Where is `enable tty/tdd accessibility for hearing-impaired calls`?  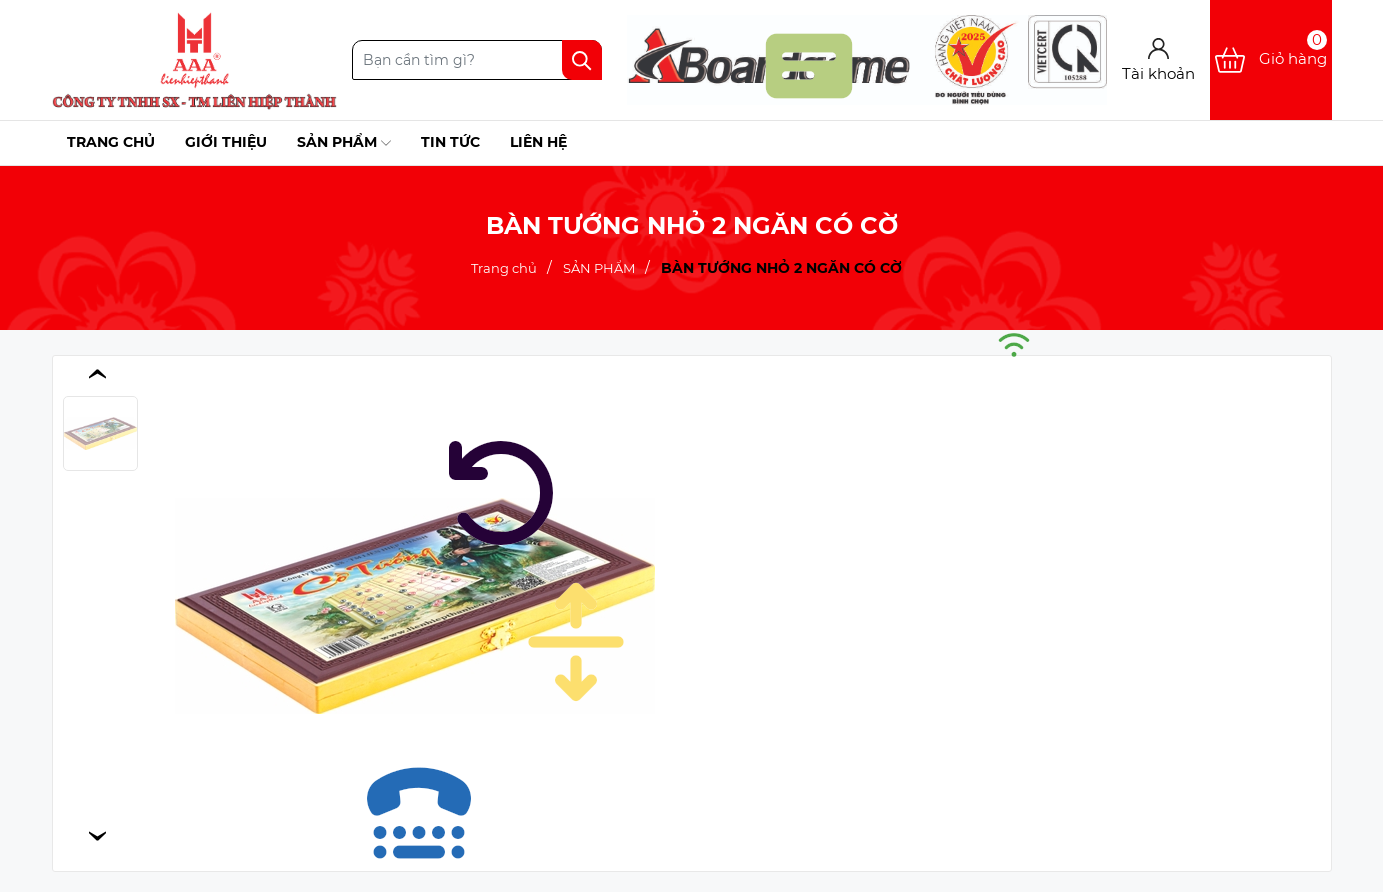
enable tty/tdd accessibility for hearing-impaired calls is located at coordinates (419, 813).